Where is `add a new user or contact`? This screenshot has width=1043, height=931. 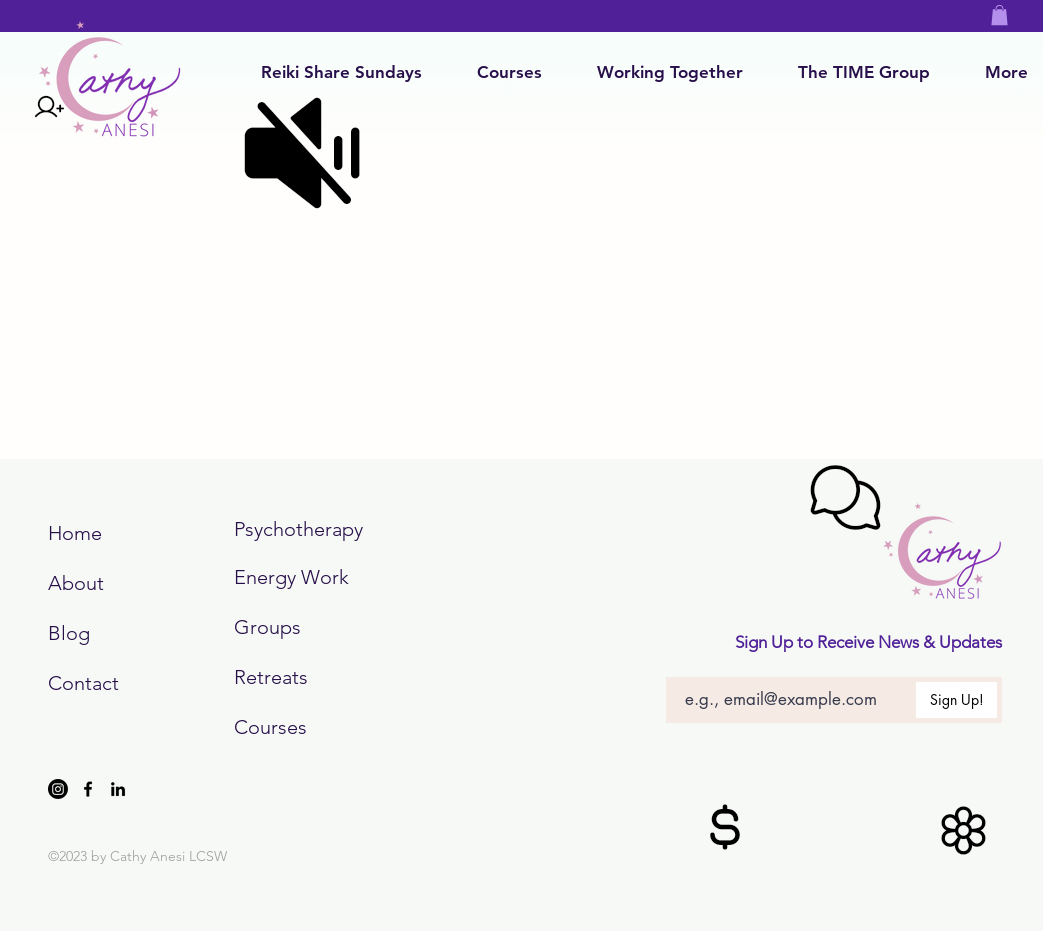 add a new user or contact is located at coordinates (48, 107).